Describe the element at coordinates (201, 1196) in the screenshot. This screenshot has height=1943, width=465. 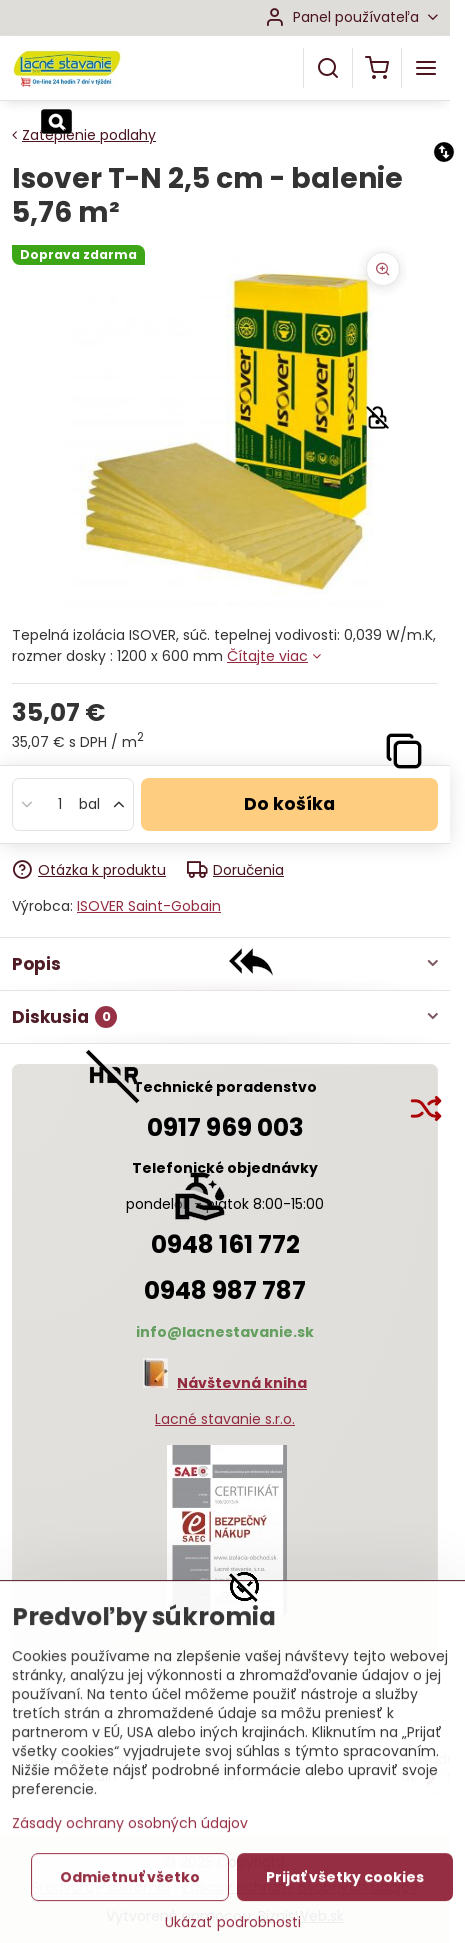
I see `hand washing or hygiene reminder` at that location.